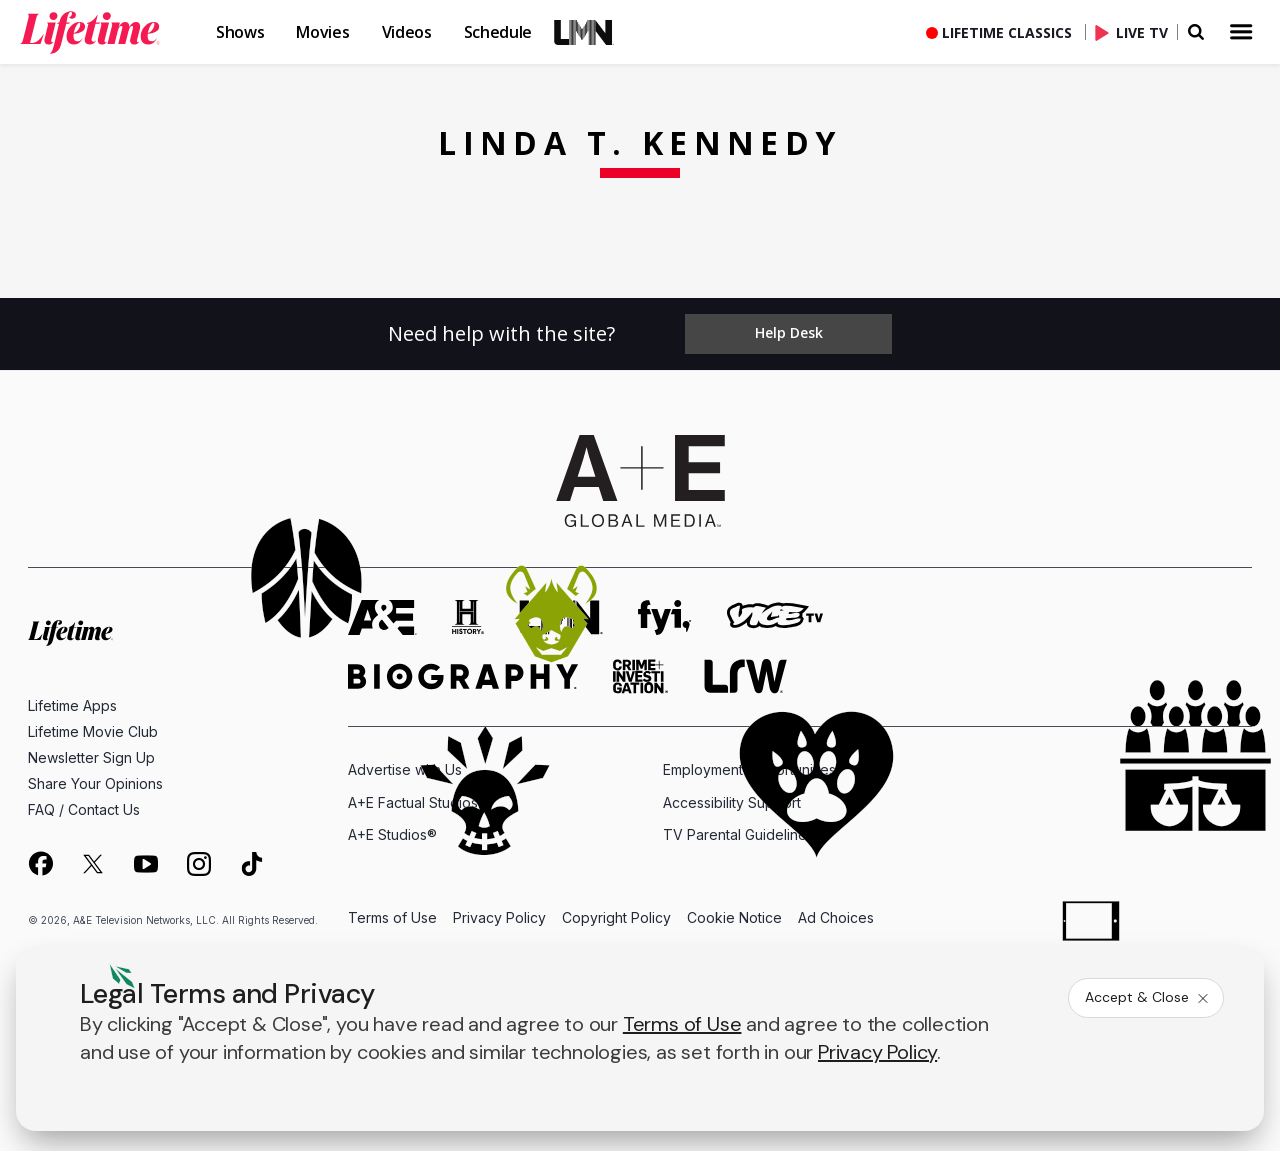 This screenshot has height=1151, width=1280. Describe the element at coordinates (816, 785) in the screenshot. I see `favorite or like a pet-related item` at that location.